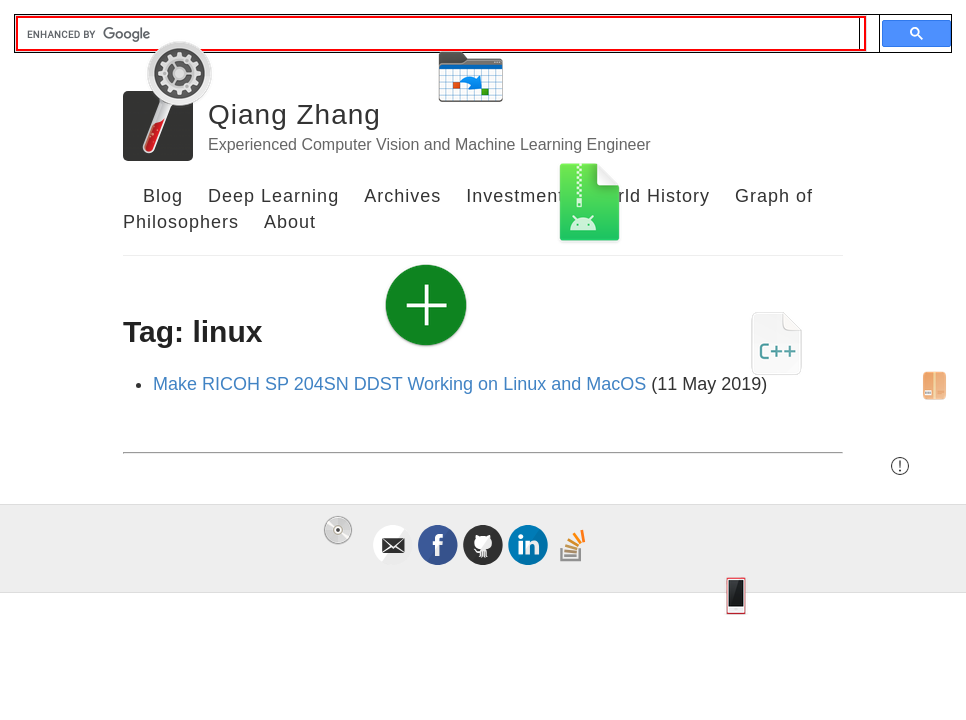  Describe the element at coordinates (338, 530) in the screenshot. I see `unmount or eject a CD/DVD drive` at that location.